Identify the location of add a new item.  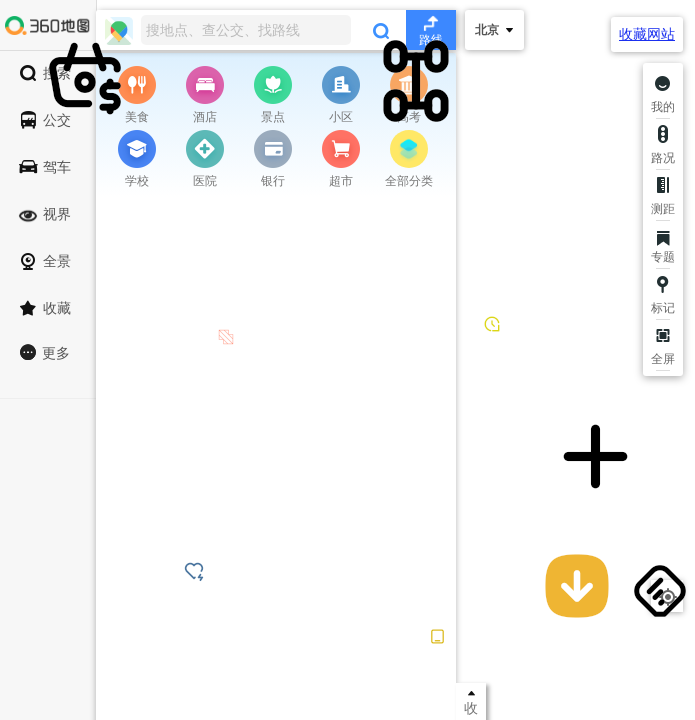
(595, 456).